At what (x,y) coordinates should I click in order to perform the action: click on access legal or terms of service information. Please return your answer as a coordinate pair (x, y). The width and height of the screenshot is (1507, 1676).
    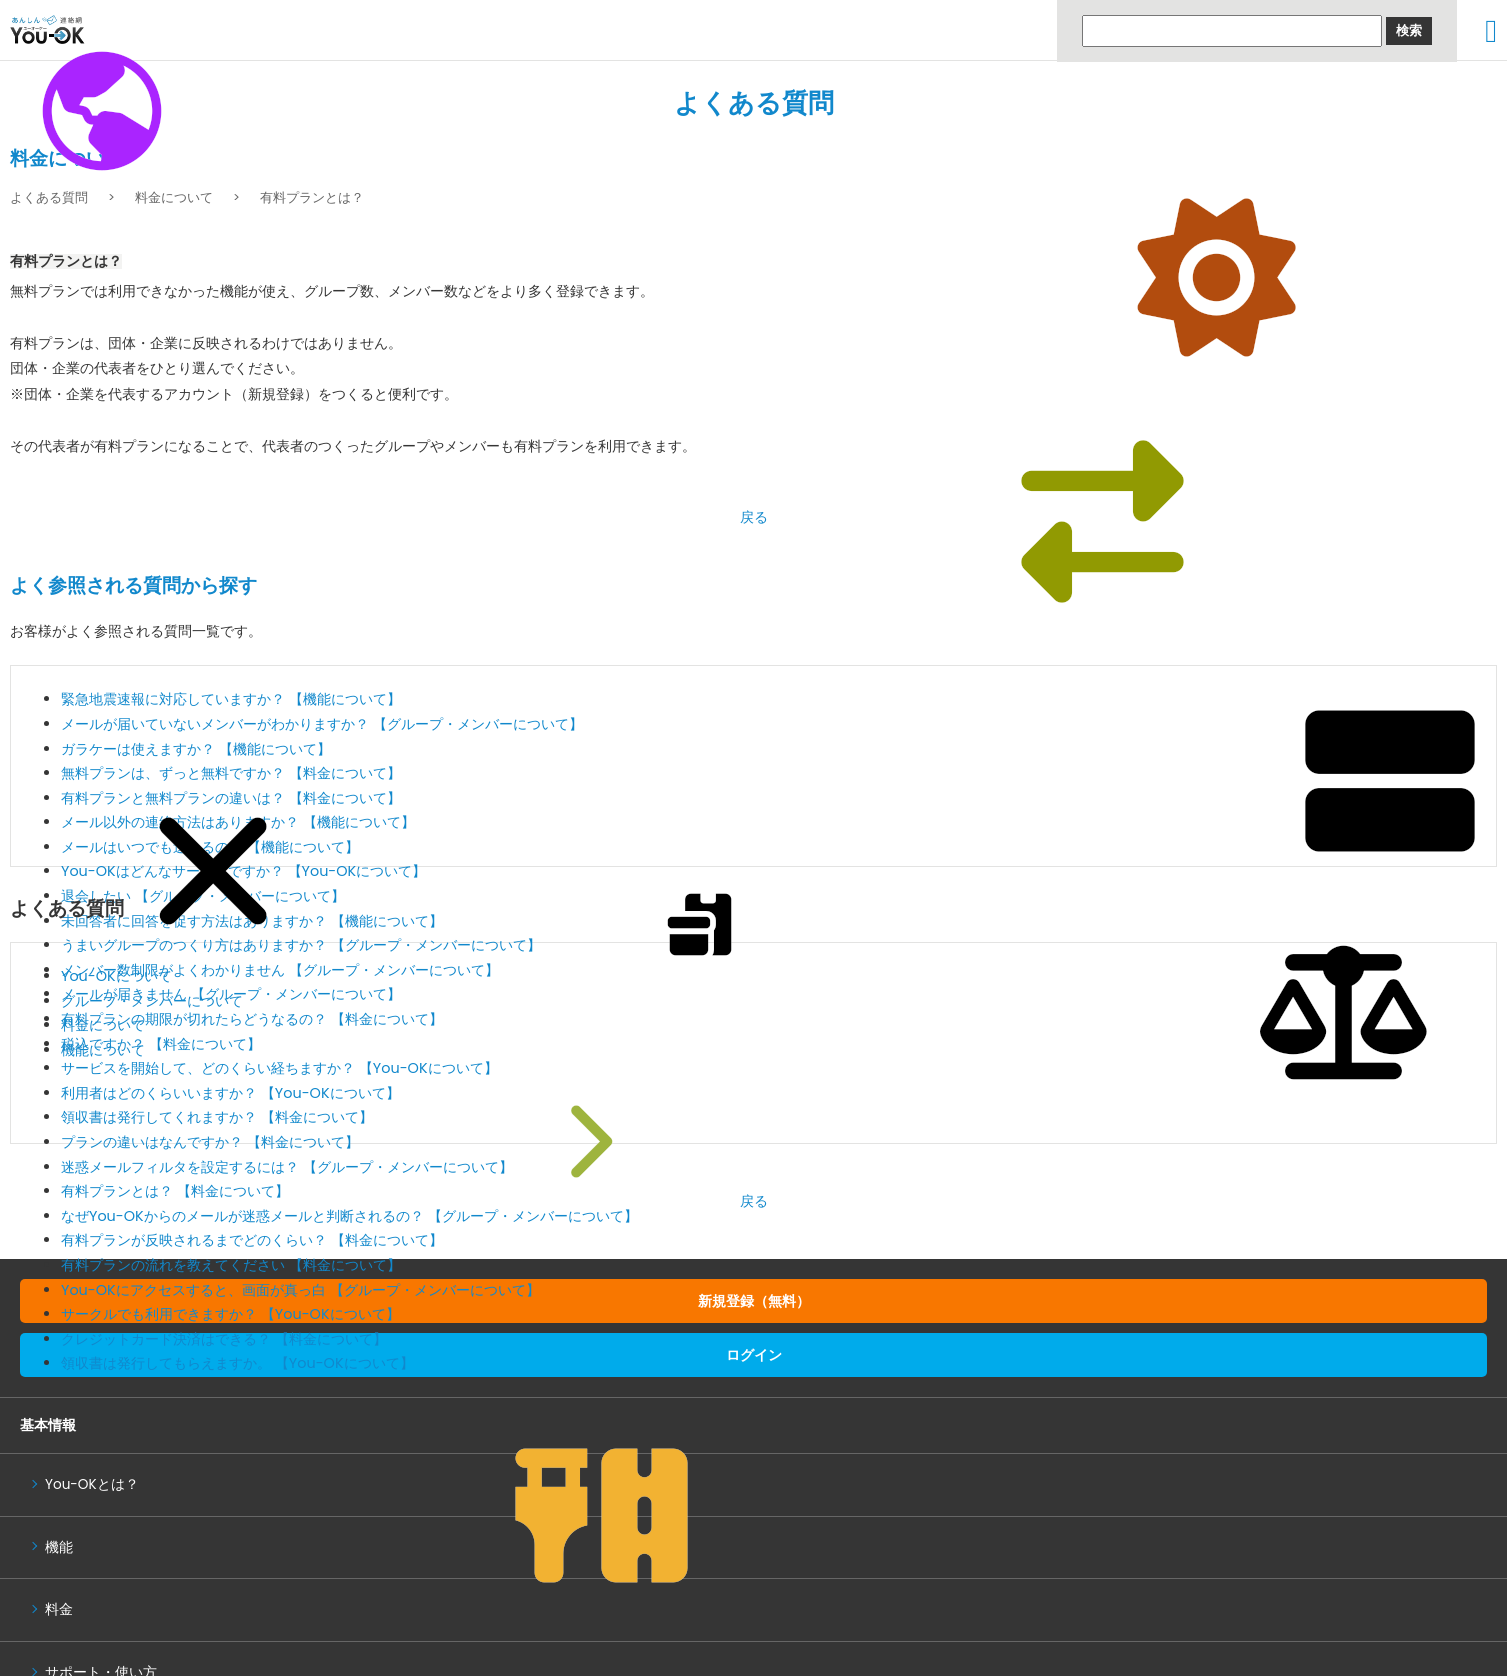
    Looking at the image, I should click on (1343, 1012).